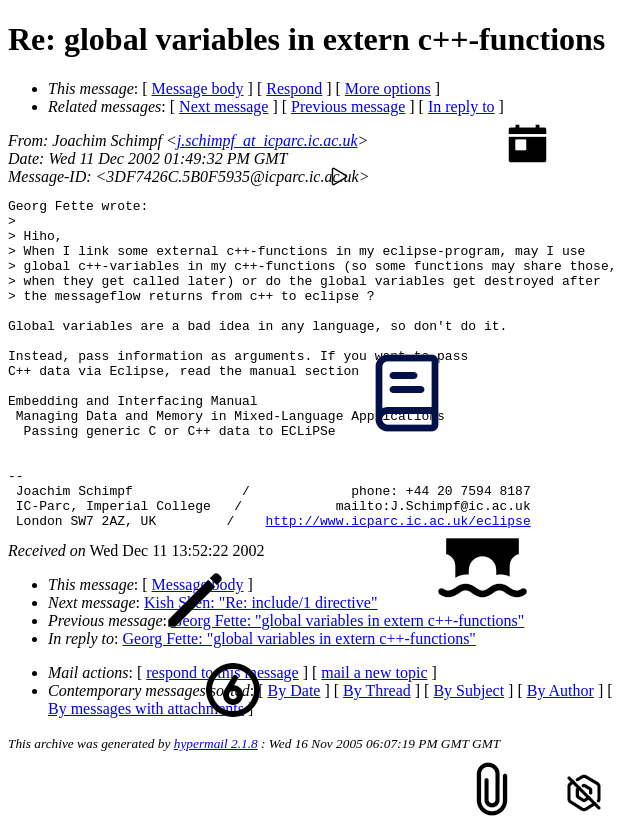 The image size is (631, 834). Describe the element at coordinates (339, 176) in the screenshot. I see `start playing media` at that location.